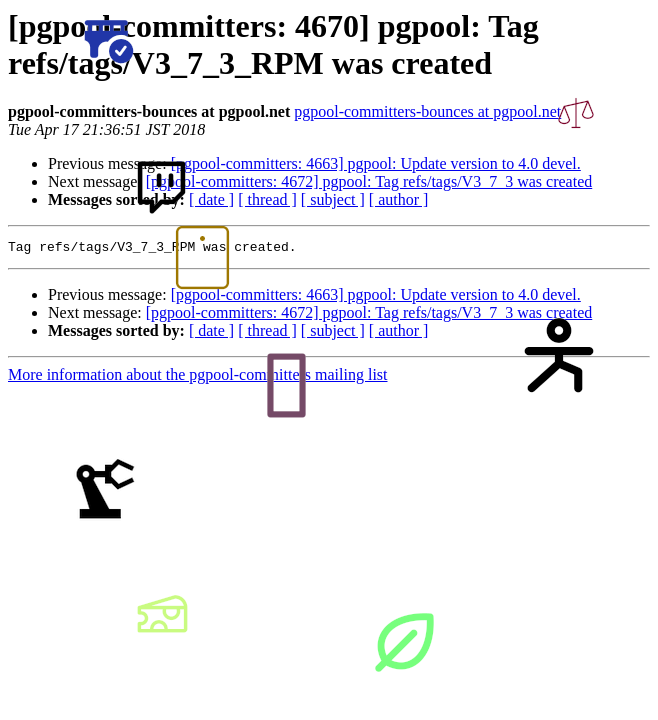  Describe the element at coordinates (559, 358) in the screenshot. I see `access tai chi or meditation exercises` at that location.